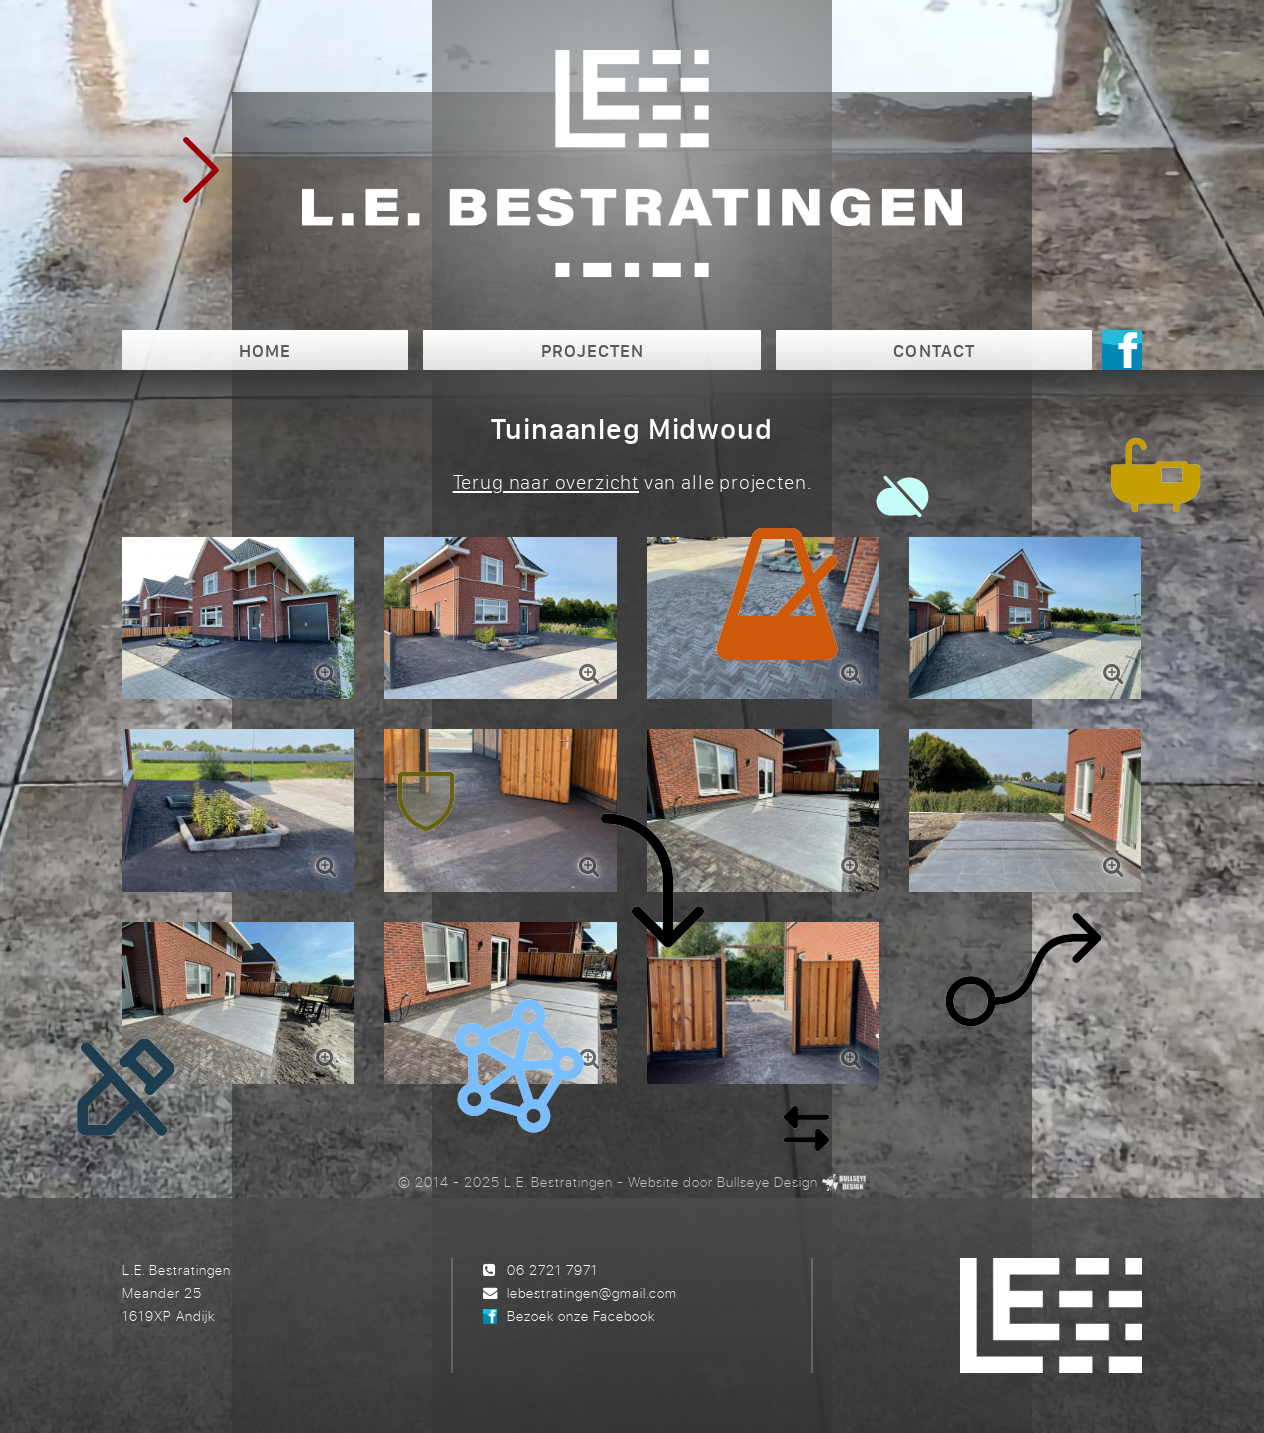 This screenshot has width=1264, height=1433. I want to click on adjust tempo or timing settings, so click(777, 594).